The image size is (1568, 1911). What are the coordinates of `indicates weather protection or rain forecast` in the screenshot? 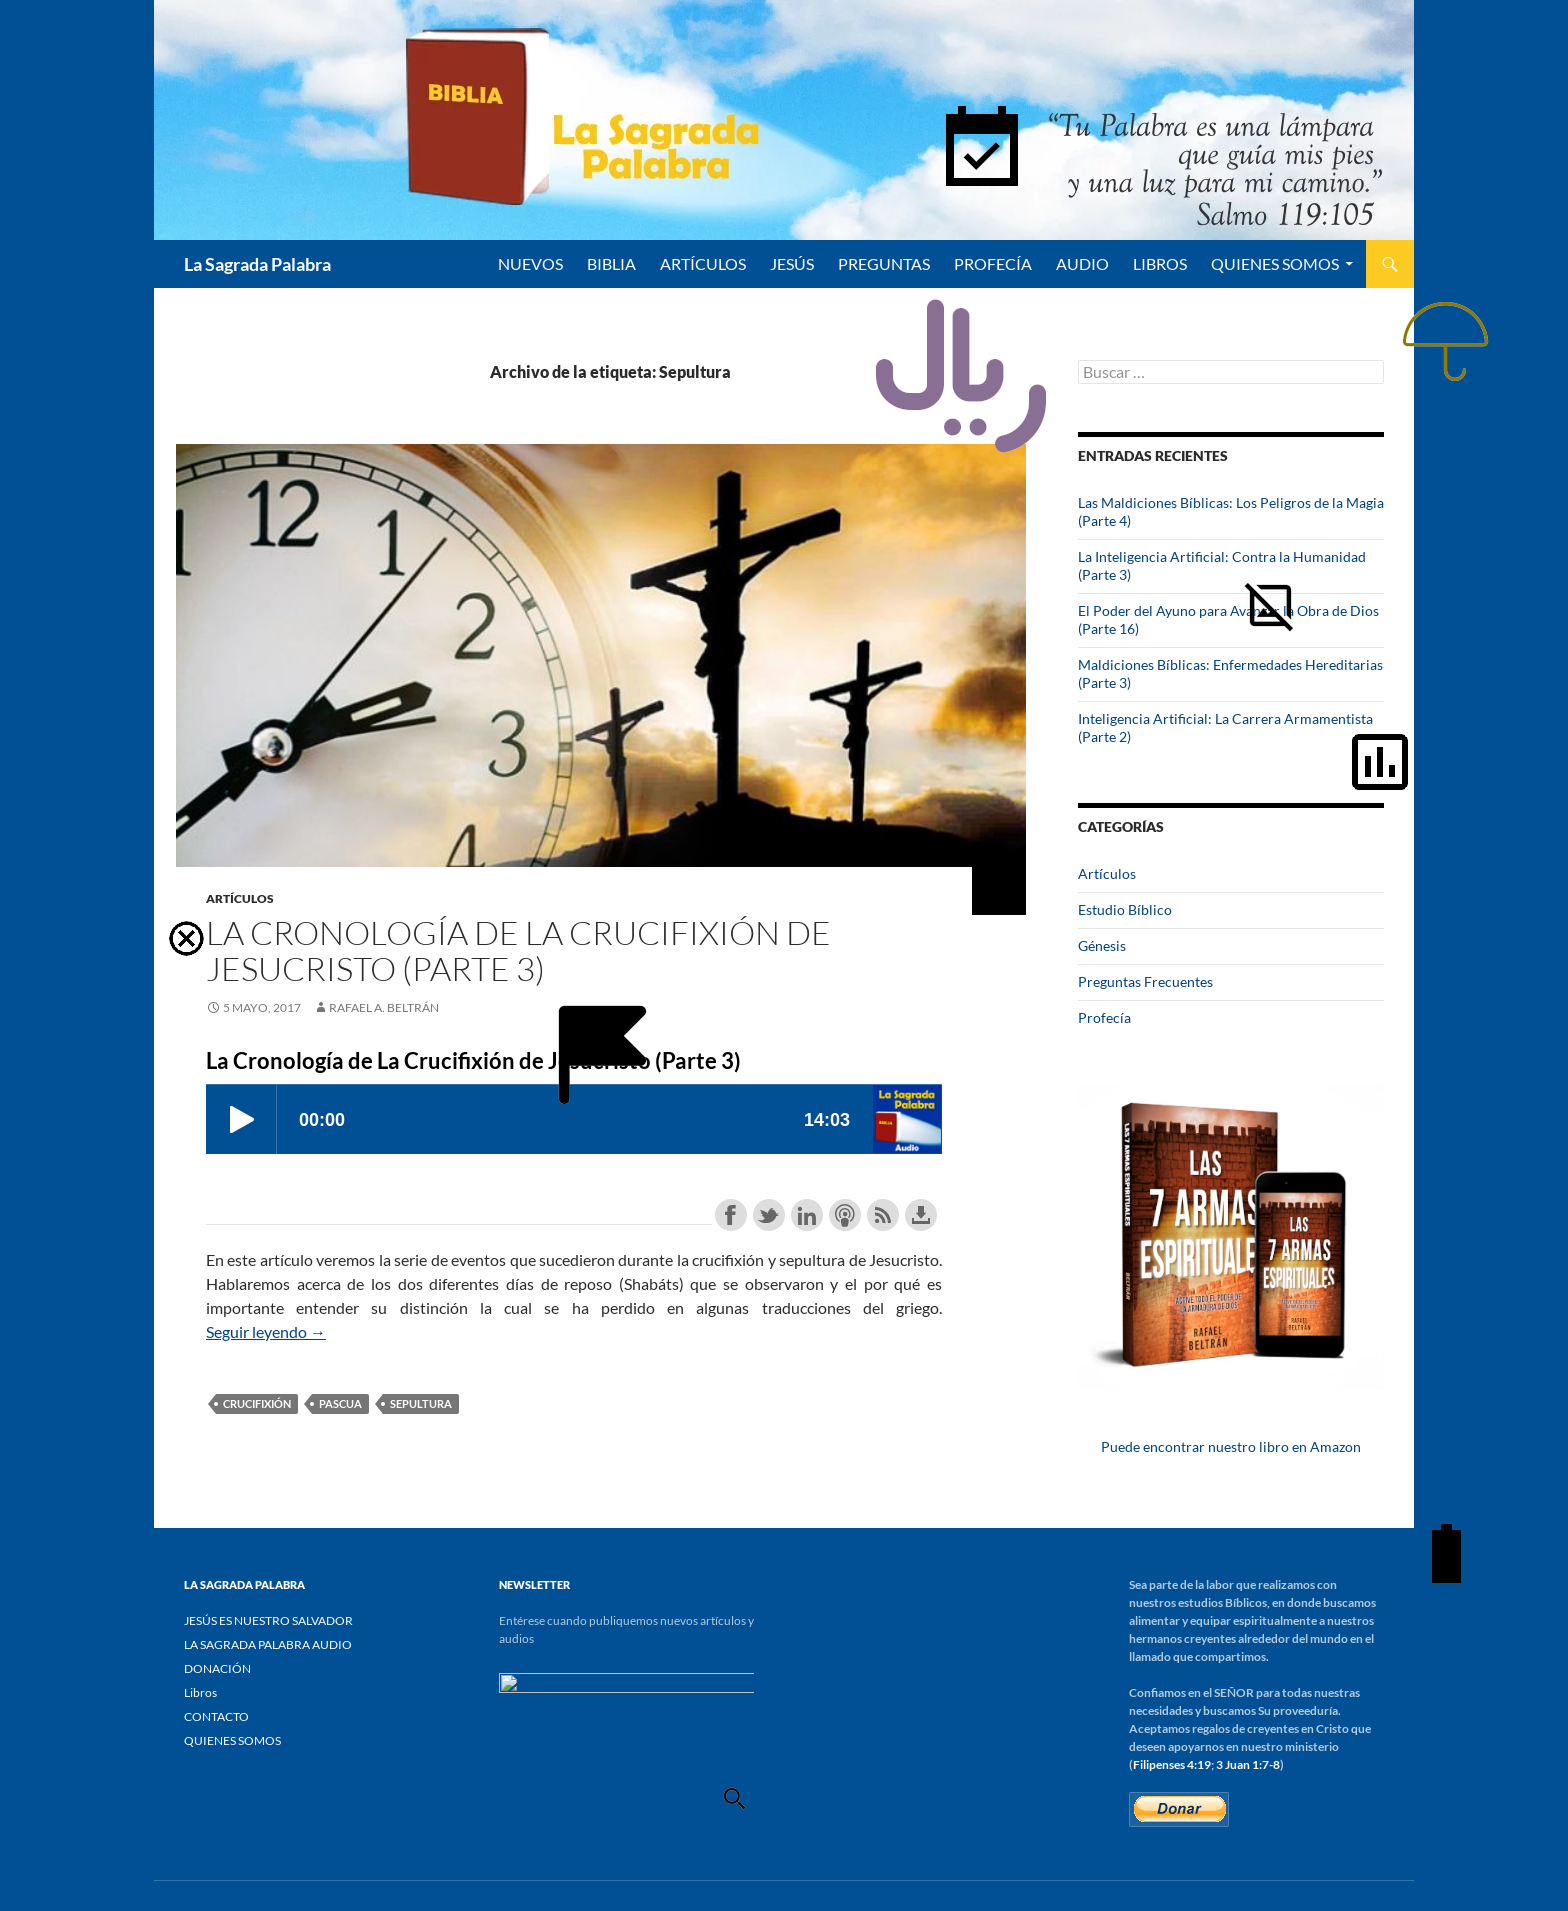 It's located at (1445, 341).